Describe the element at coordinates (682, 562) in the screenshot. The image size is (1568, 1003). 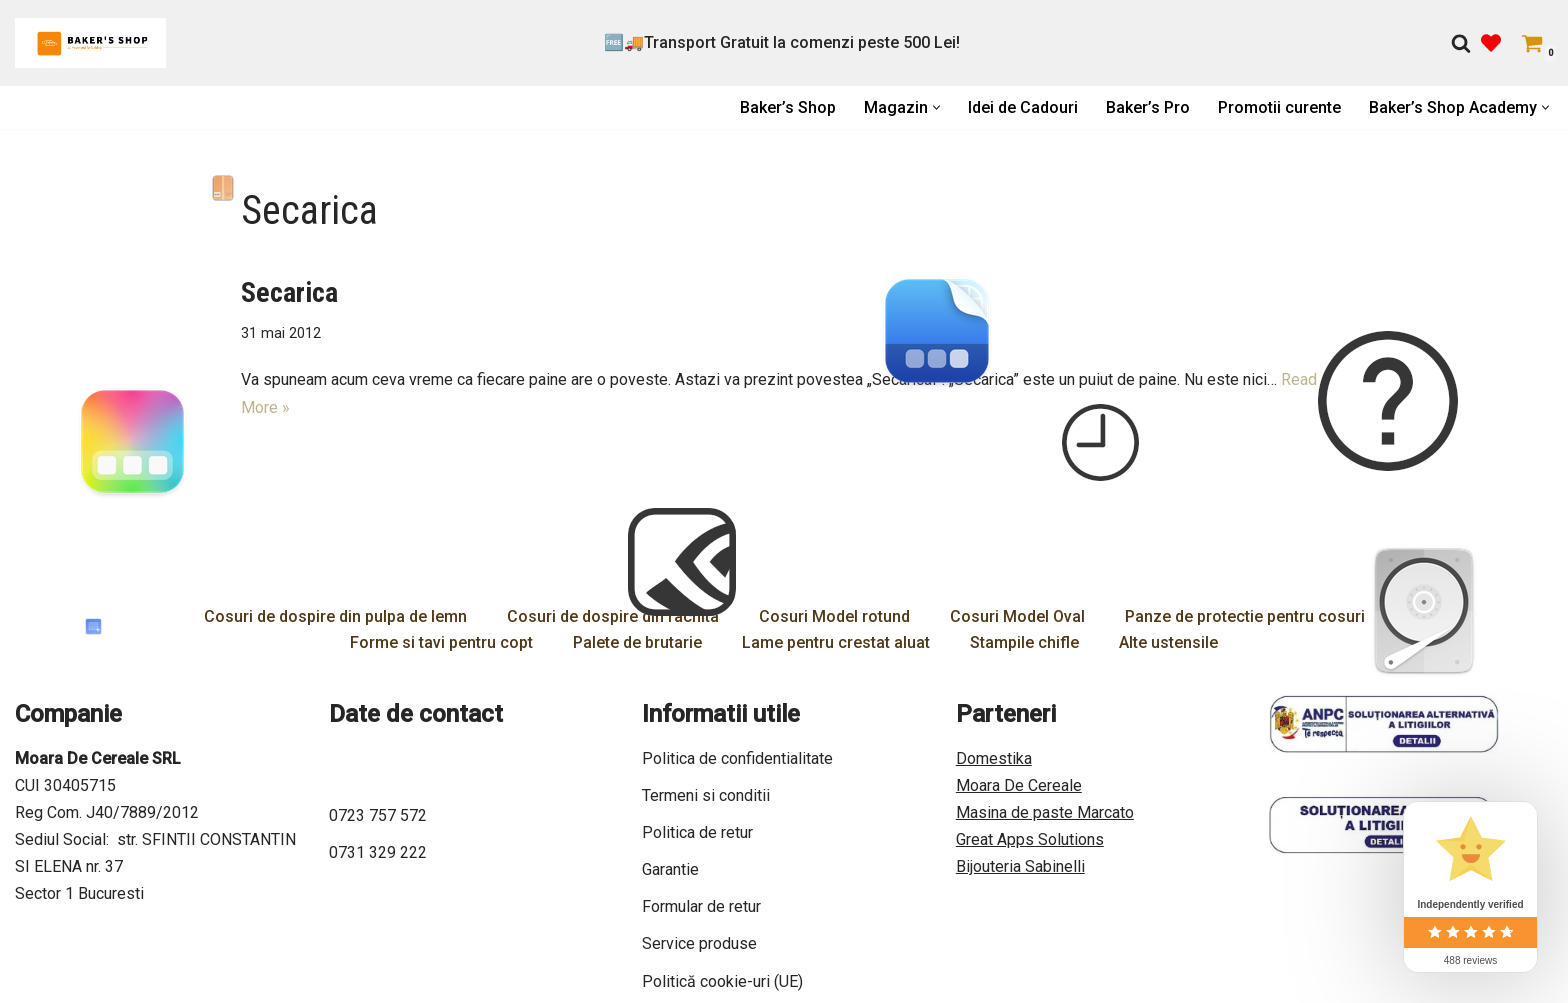
I see `open gwe (gpu widget extension) settings` at that location.